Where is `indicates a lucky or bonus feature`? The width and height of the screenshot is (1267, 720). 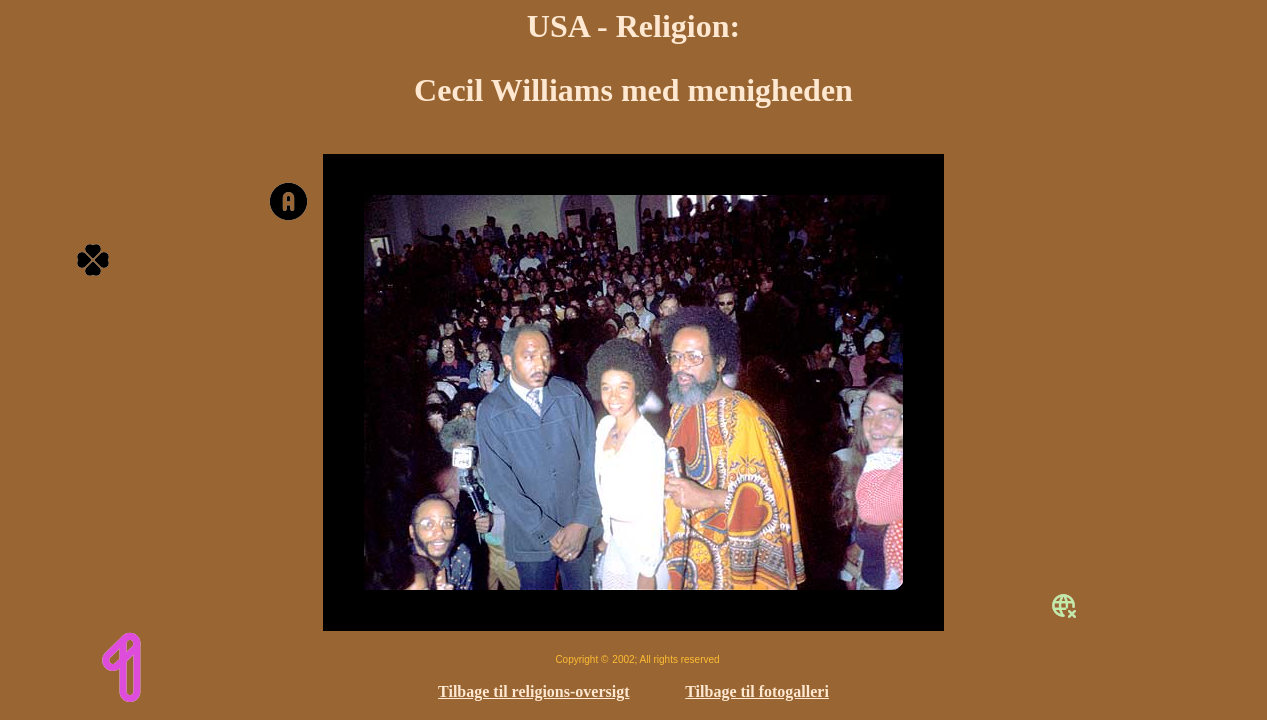 indicates a lucky or bonus feature is located at coordinates (93, 260).